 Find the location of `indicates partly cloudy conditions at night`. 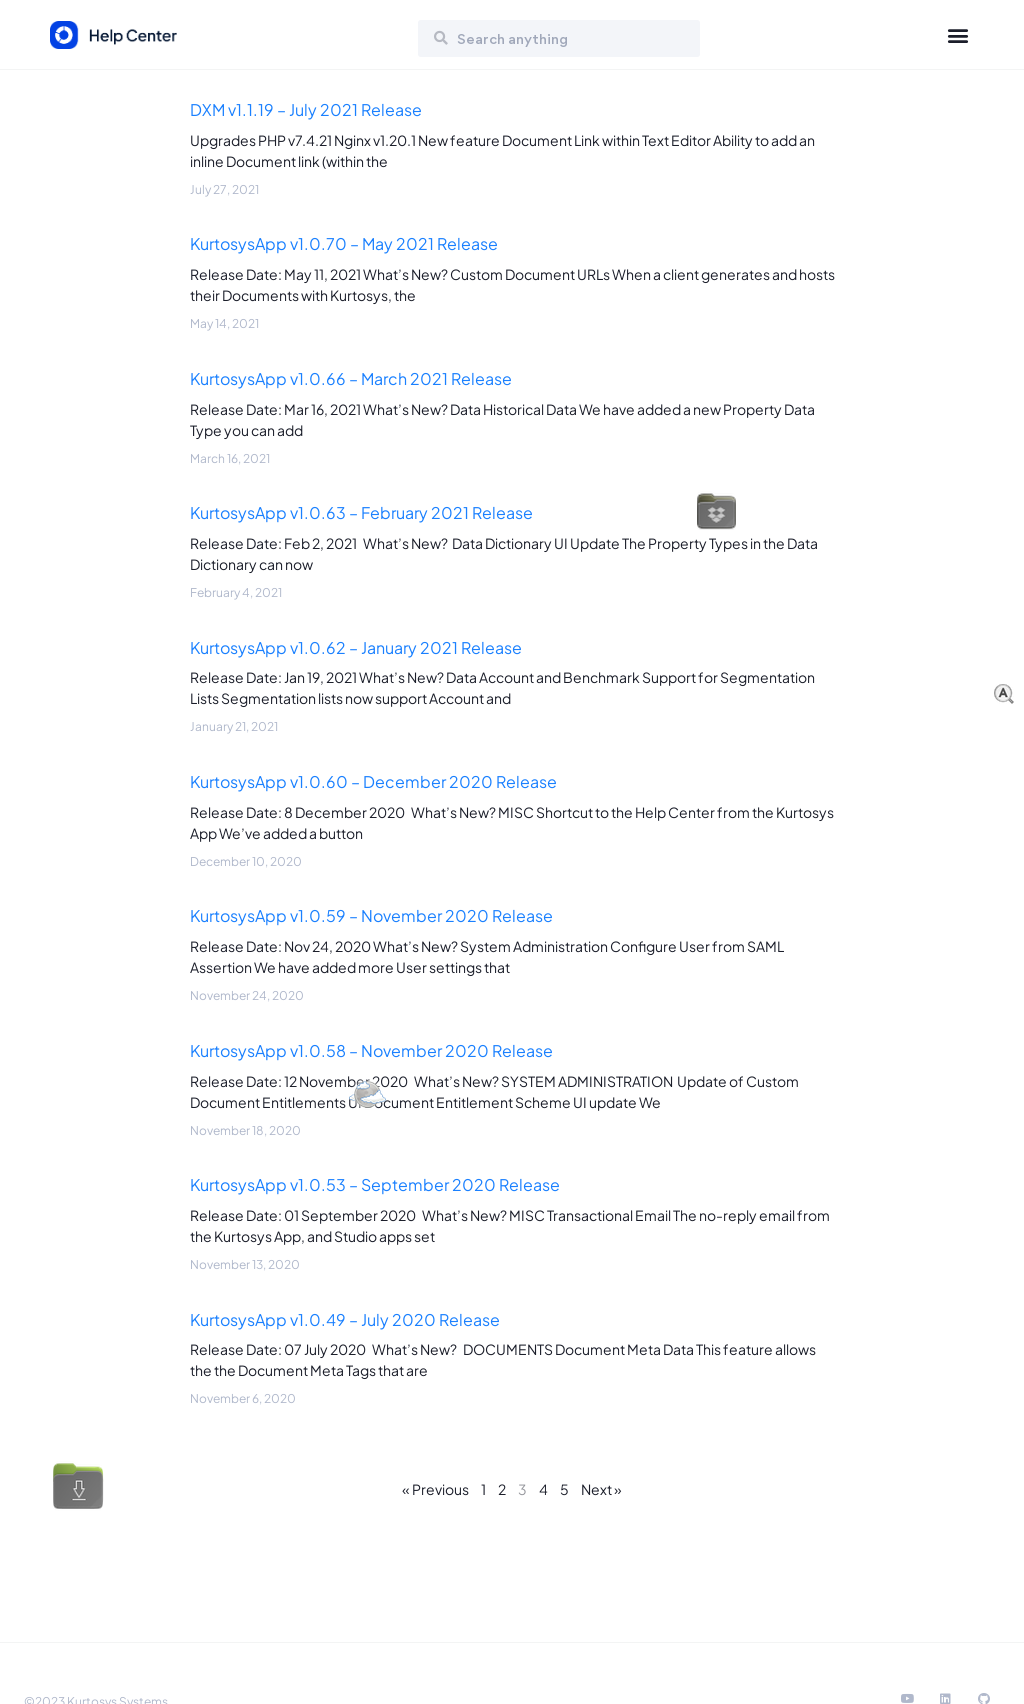

indicates partly cloudy conditions at night is located at coordinates (367, 1094).